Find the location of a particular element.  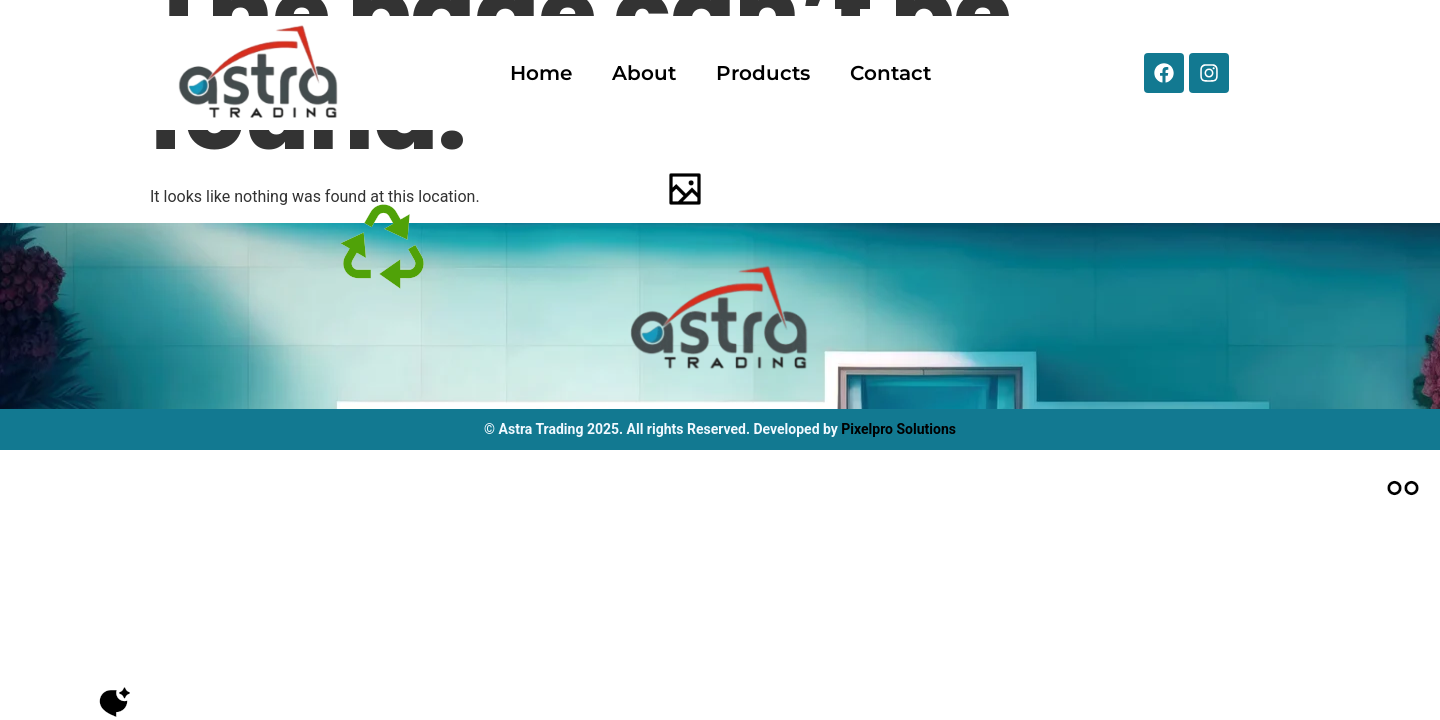

indicates recyclable or eco-friendly content is located at coordinates (383, 244).